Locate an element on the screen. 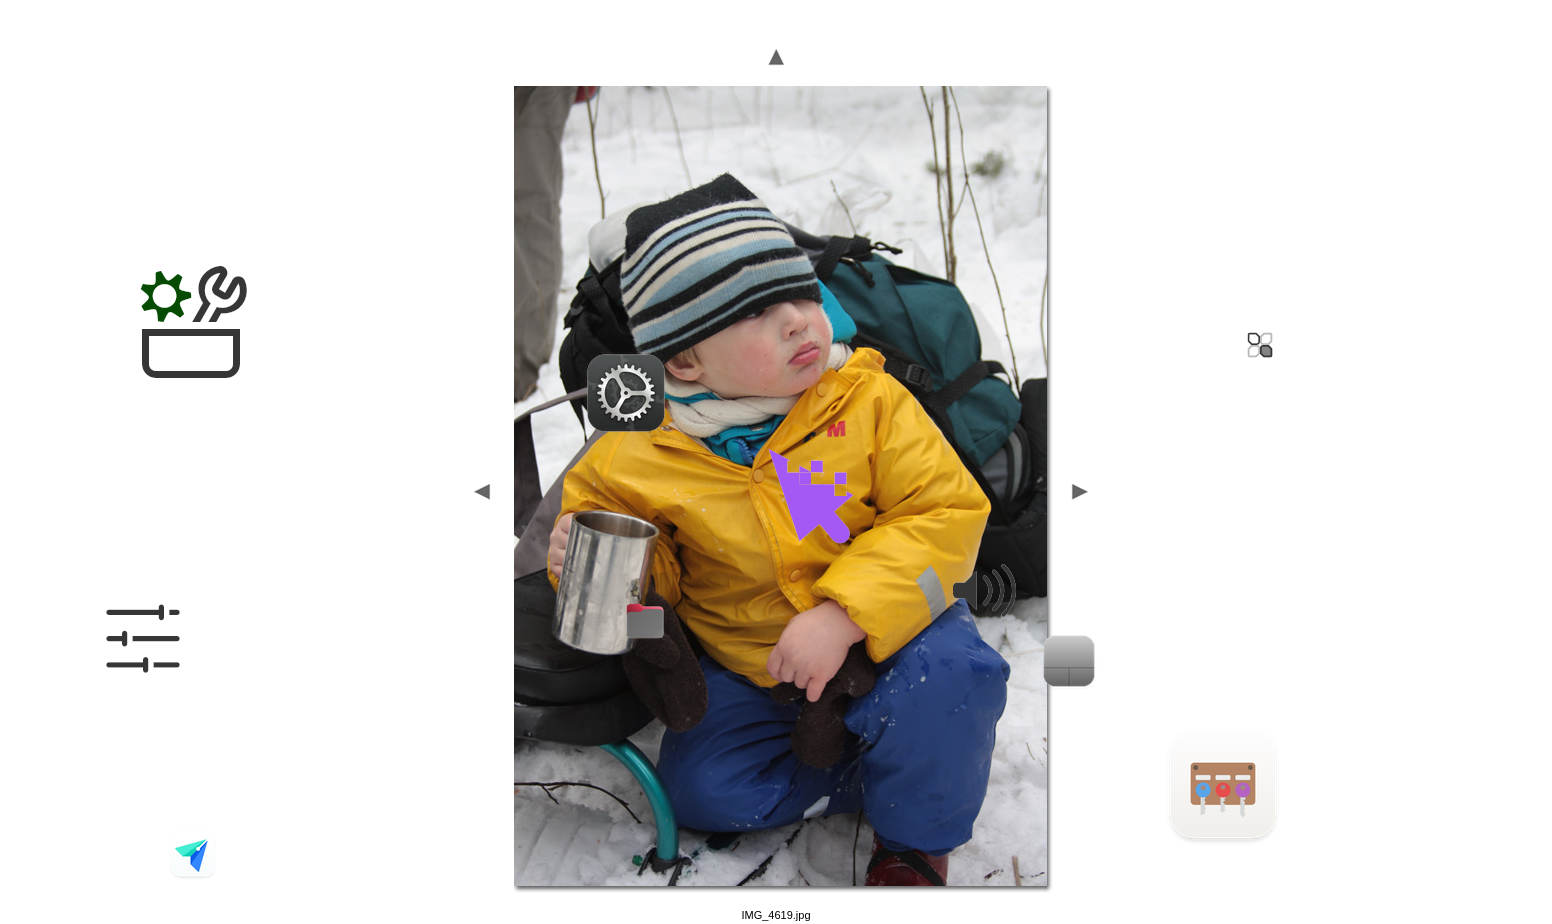 The width and height of the screenshot is (1552, 924). open folder to view contents is located at coordinates (645, 621).